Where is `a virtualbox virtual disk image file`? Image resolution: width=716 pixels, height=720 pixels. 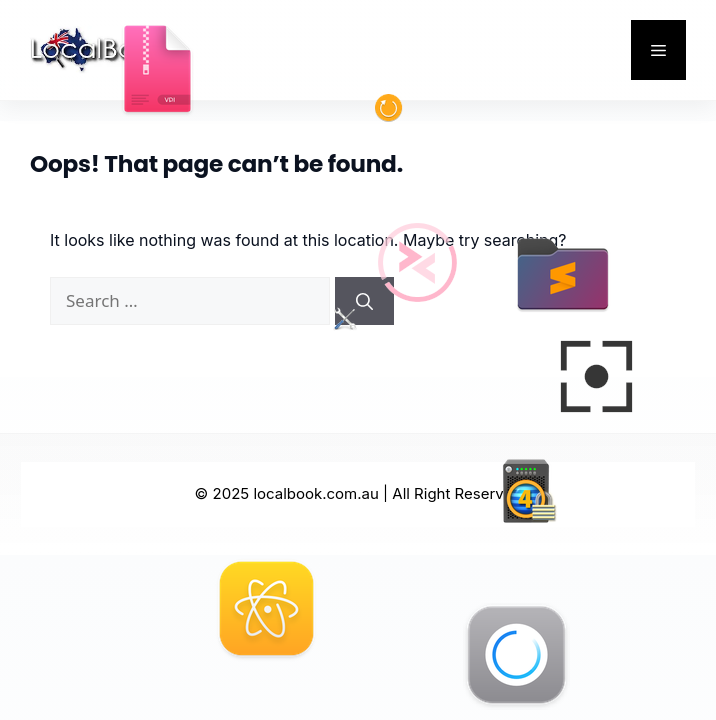 a virtualbox virtual disk image file is located at coordinates (157, 70).